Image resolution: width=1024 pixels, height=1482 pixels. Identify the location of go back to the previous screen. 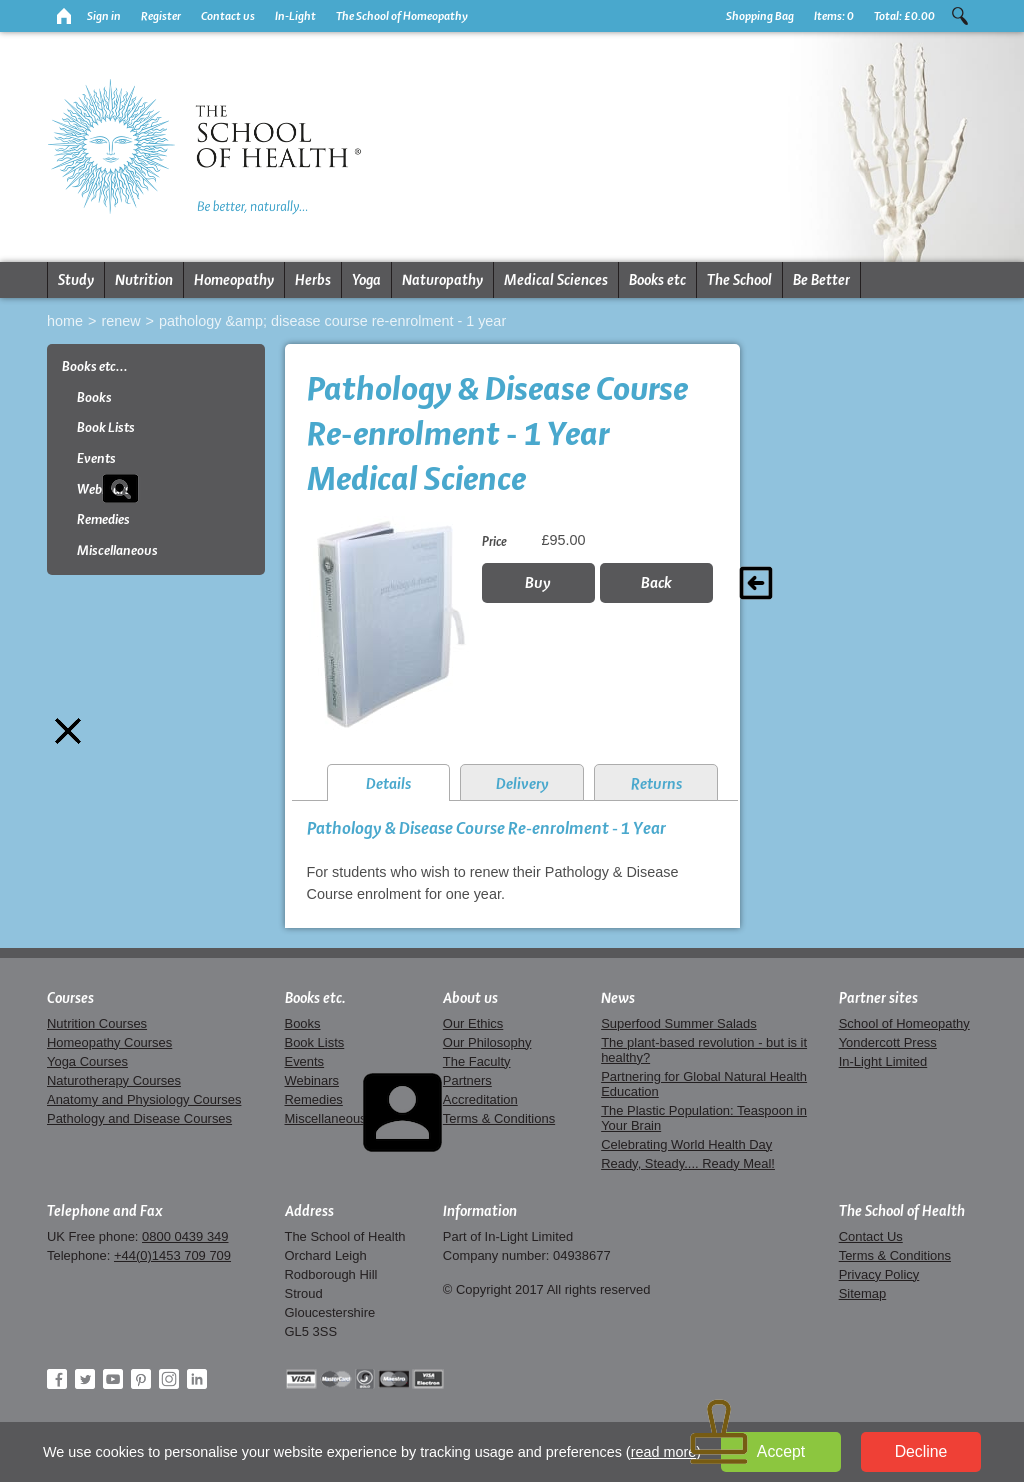
(756, 583).